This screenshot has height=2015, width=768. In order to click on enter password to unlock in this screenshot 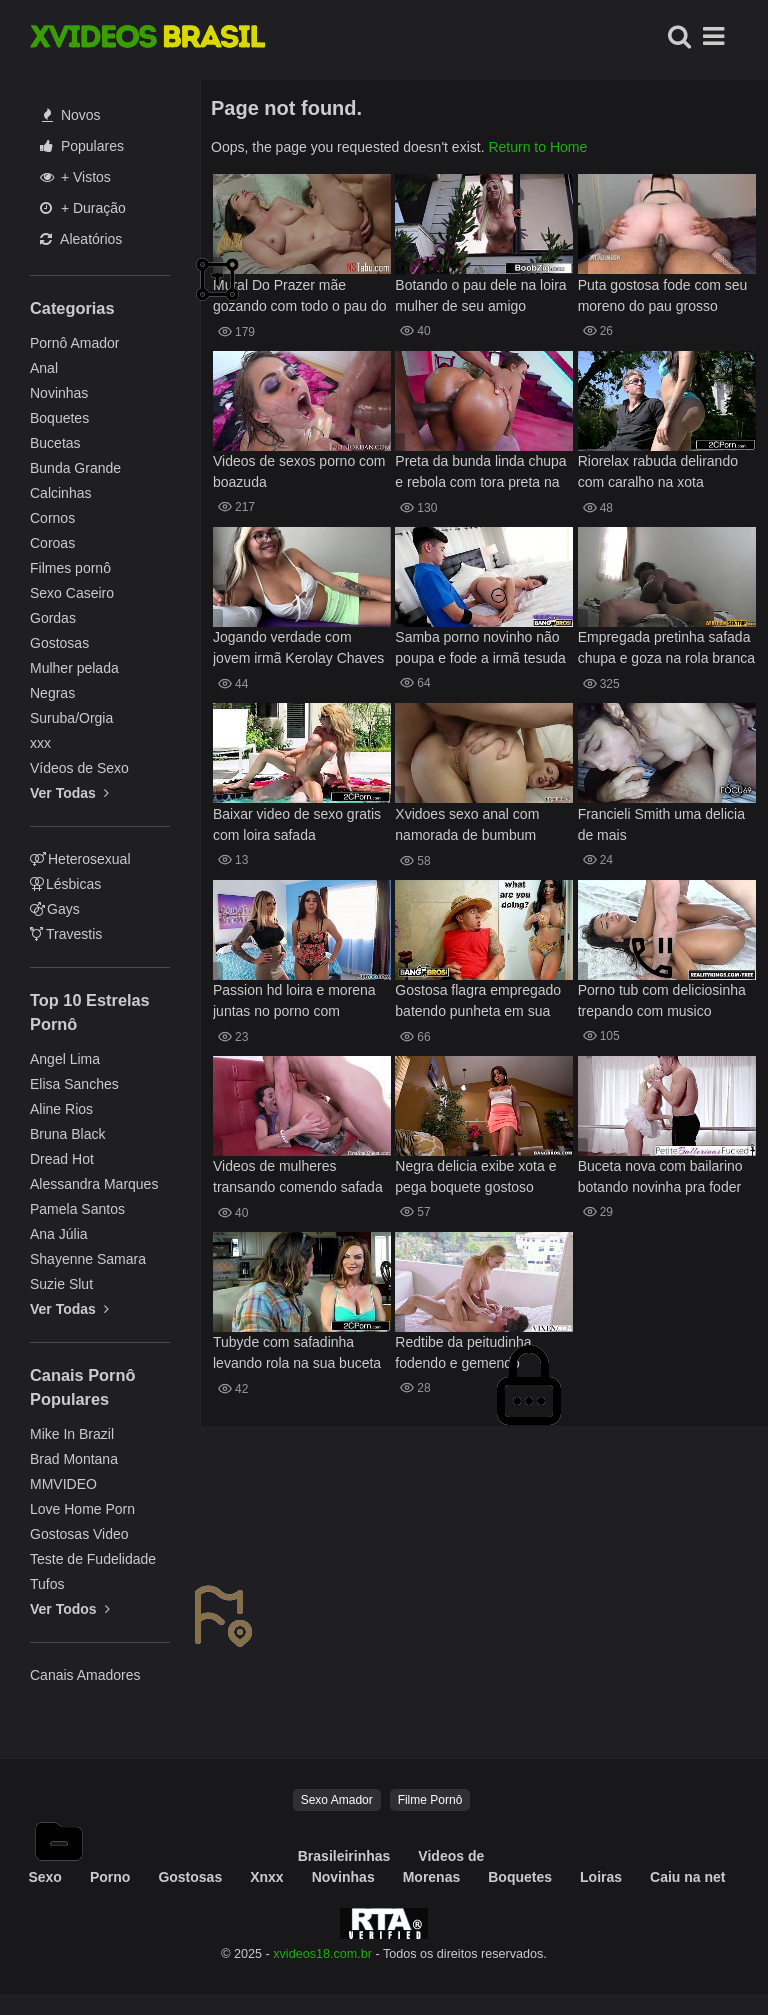, I will do `click(529, 1385)`.